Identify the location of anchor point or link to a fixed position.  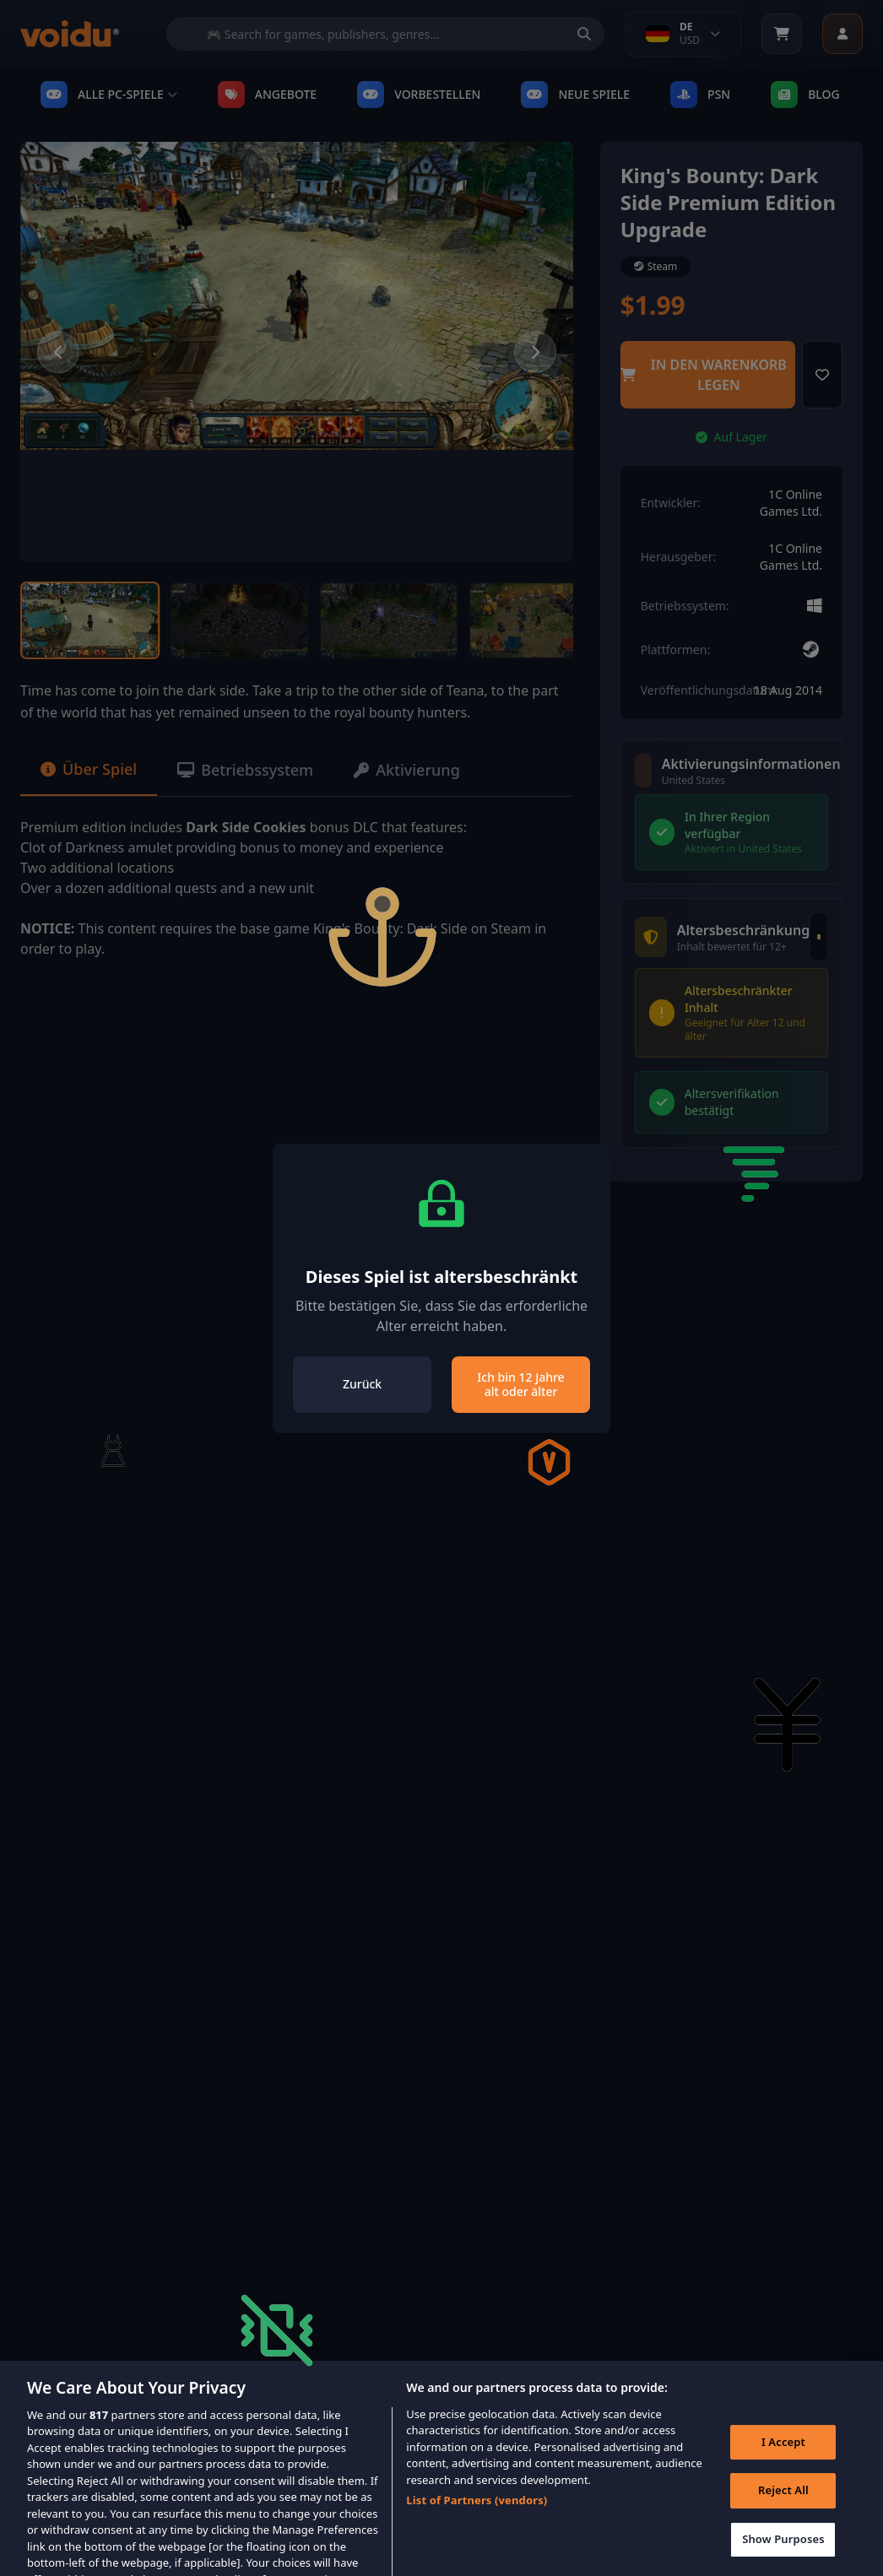
(382, 937).